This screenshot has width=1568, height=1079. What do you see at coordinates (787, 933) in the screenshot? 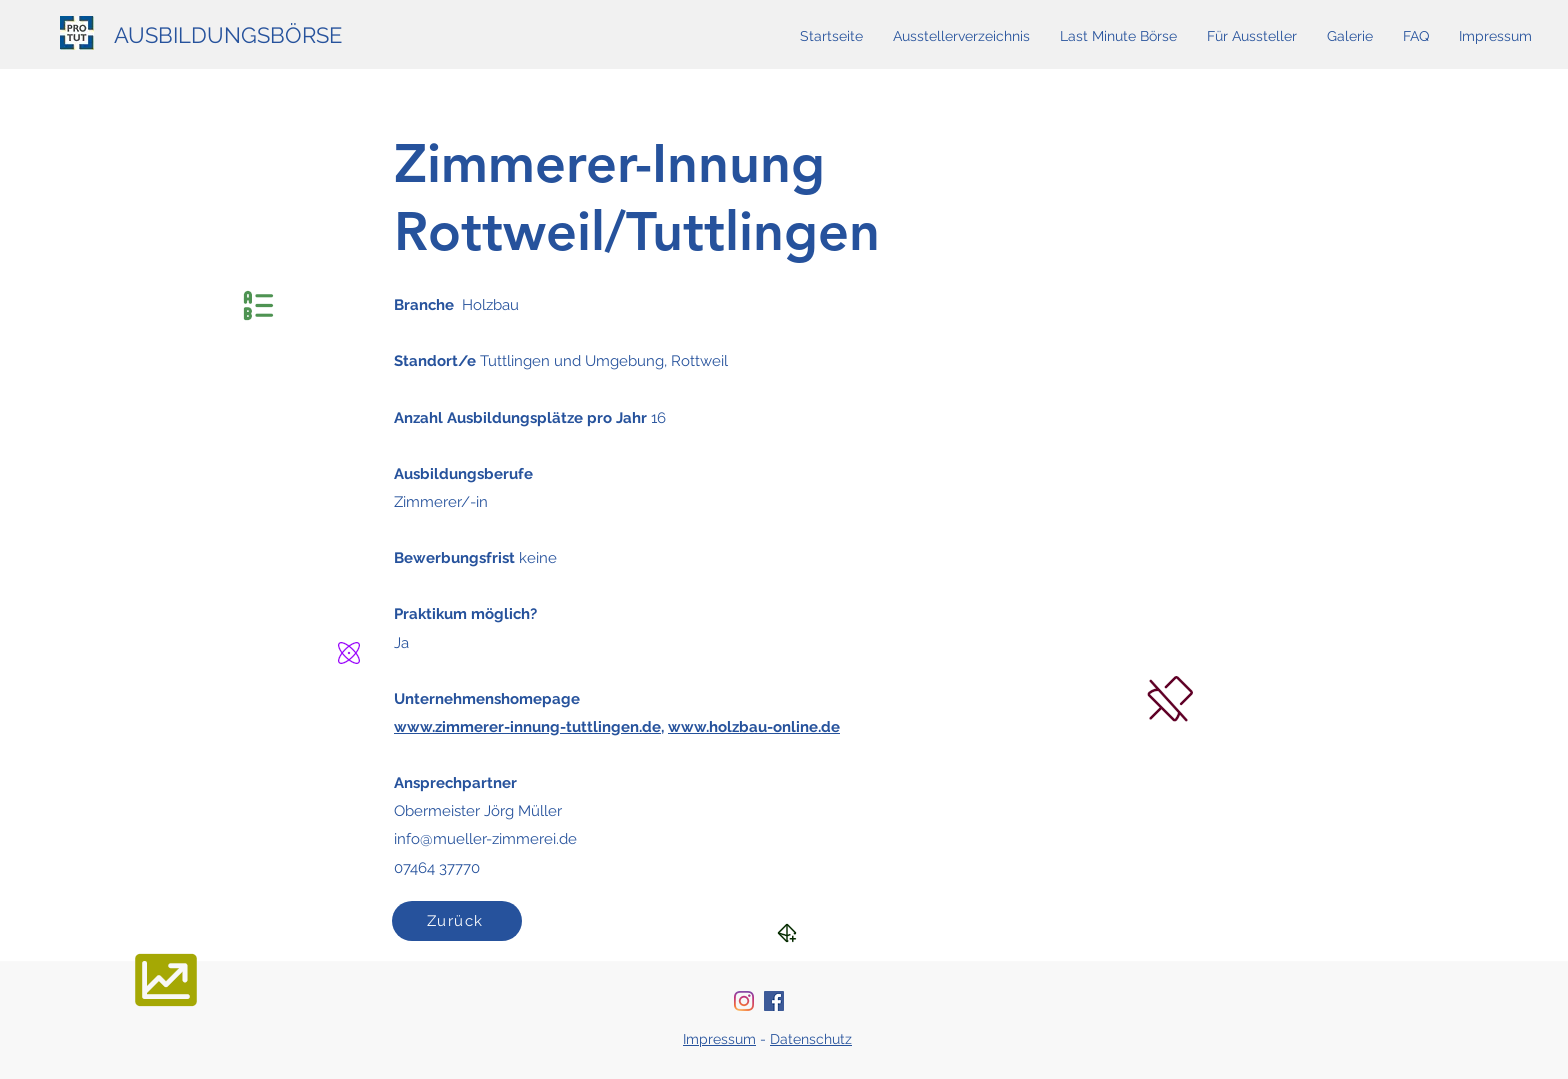
I see `add a new 3D object or shape` at bounding box center [787, 933].